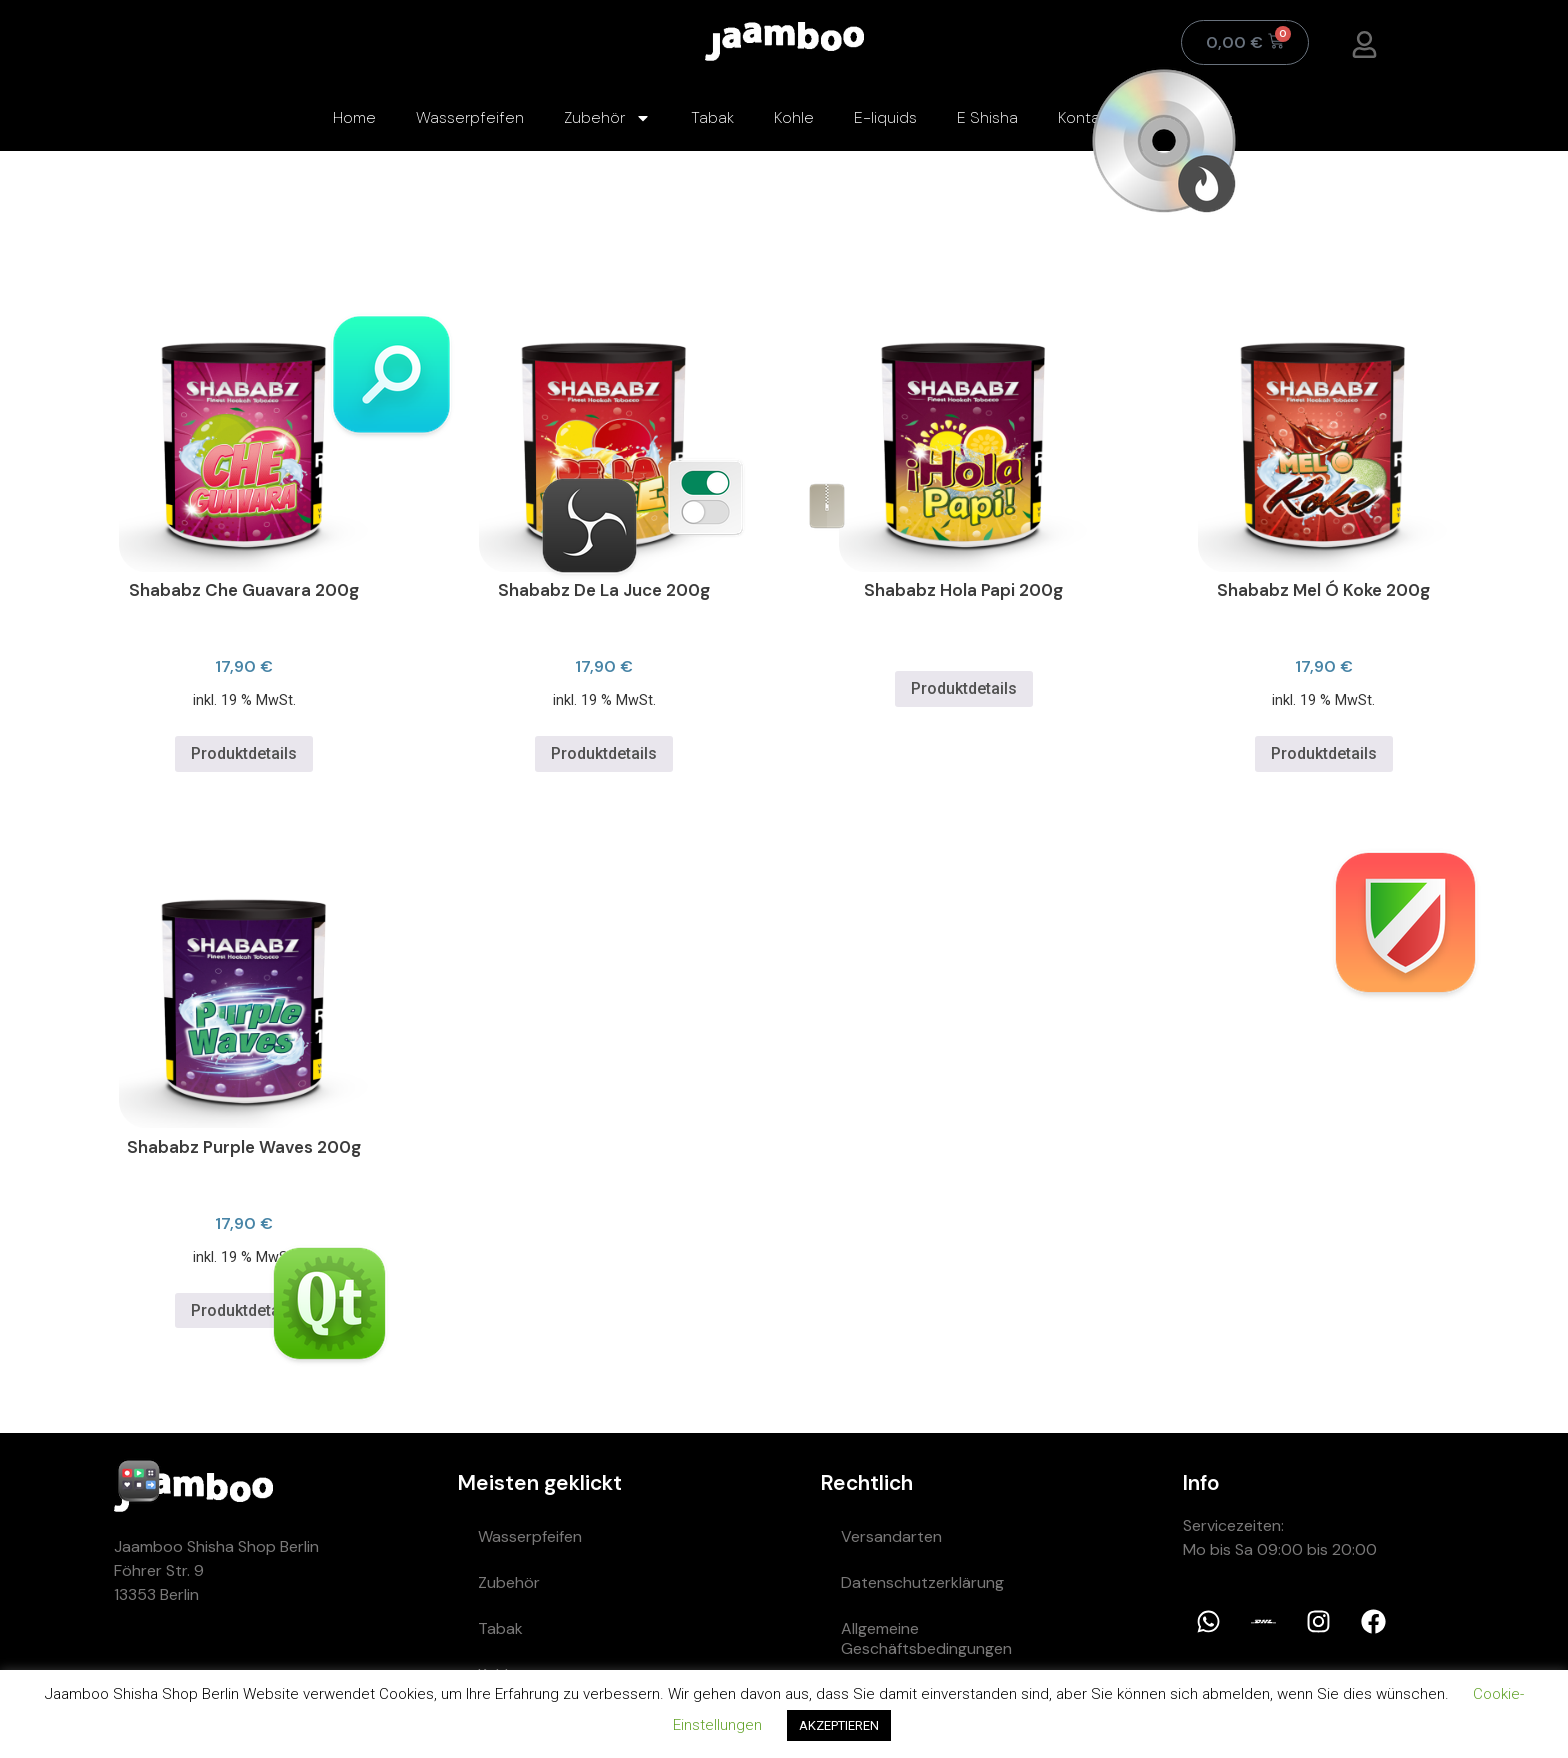 The width and height of the screenshot is (1568, 1758). I want to click on open OBS Studio for screen recording and streaming, so click(589, 525).